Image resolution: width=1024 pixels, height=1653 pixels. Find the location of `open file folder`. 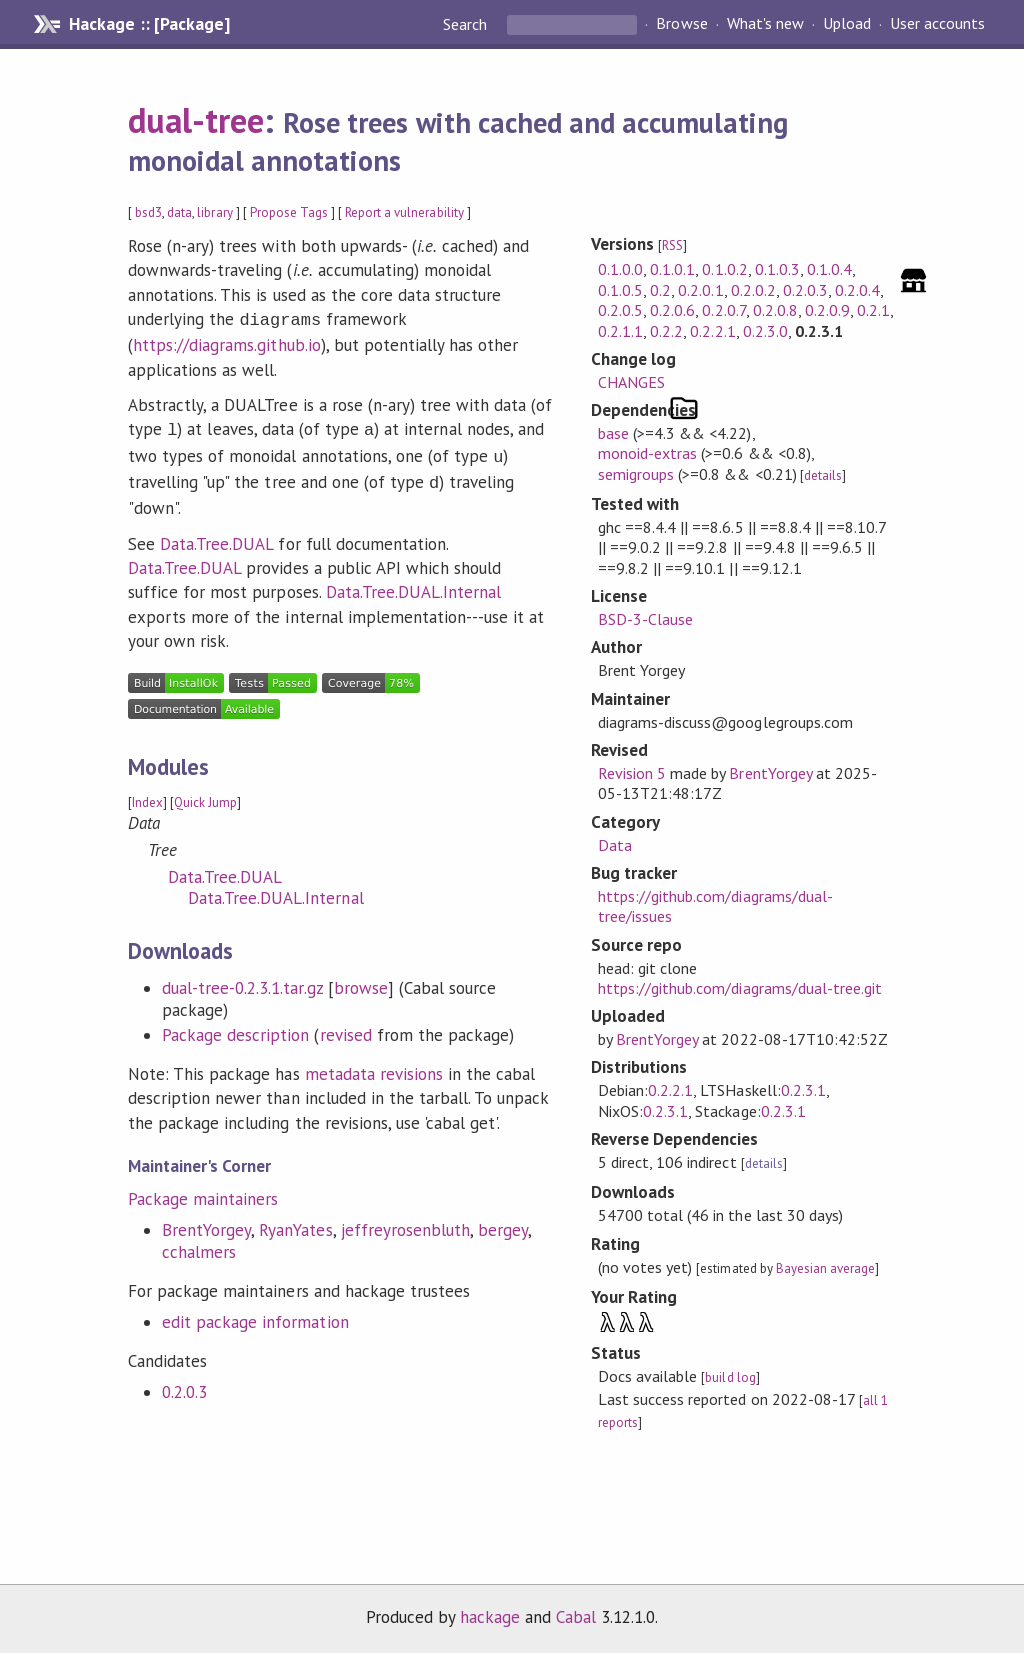

open file folder is located at coordinates (684, 409).